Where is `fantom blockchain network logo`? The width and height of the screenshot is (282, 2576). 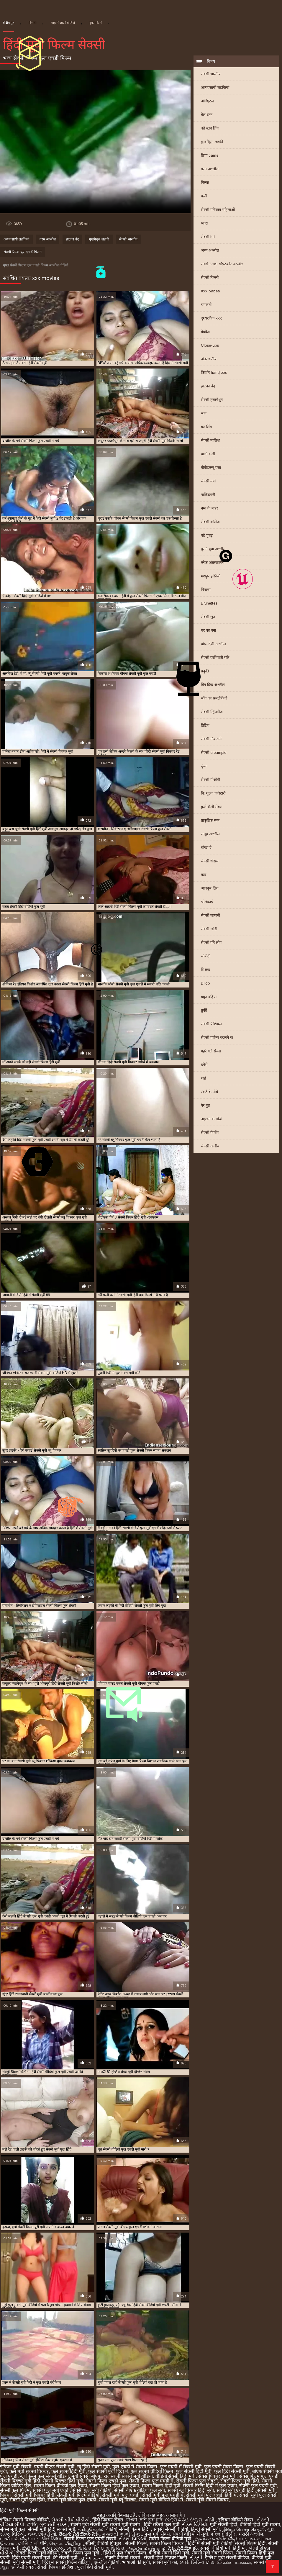
fantom blockchain network logo is located at coordinates (30, 53).